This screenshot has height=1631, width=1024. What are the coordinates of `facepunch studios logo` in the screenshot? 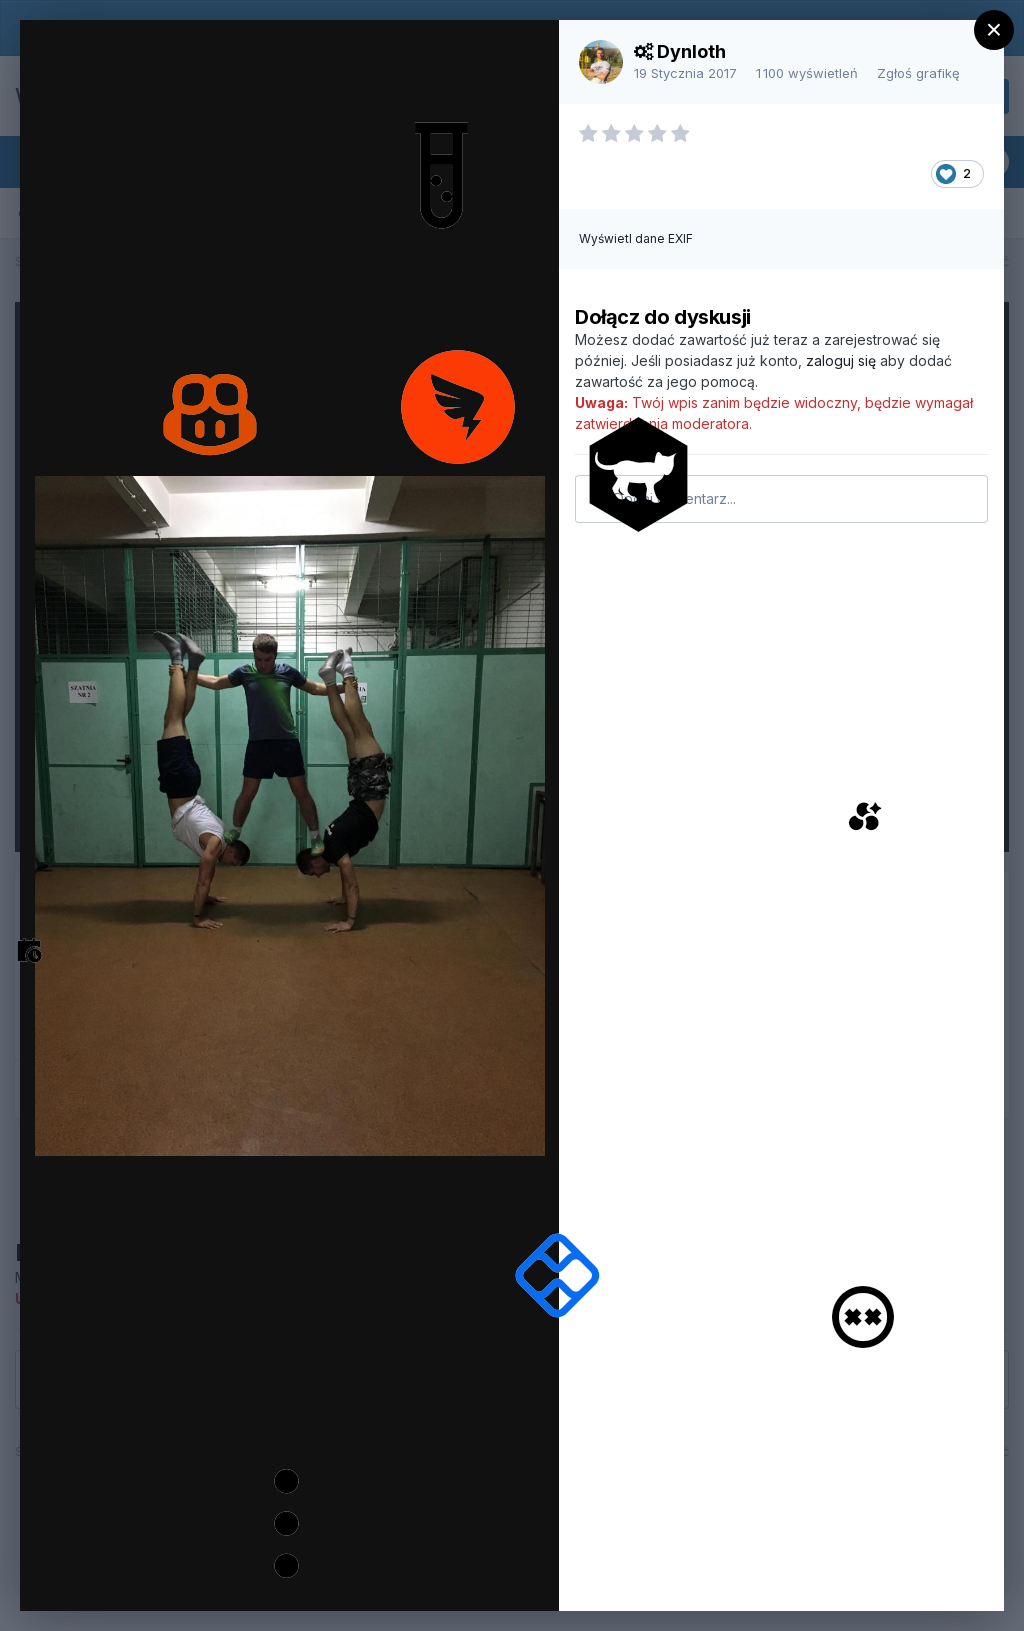 It's located at (863, 1317).